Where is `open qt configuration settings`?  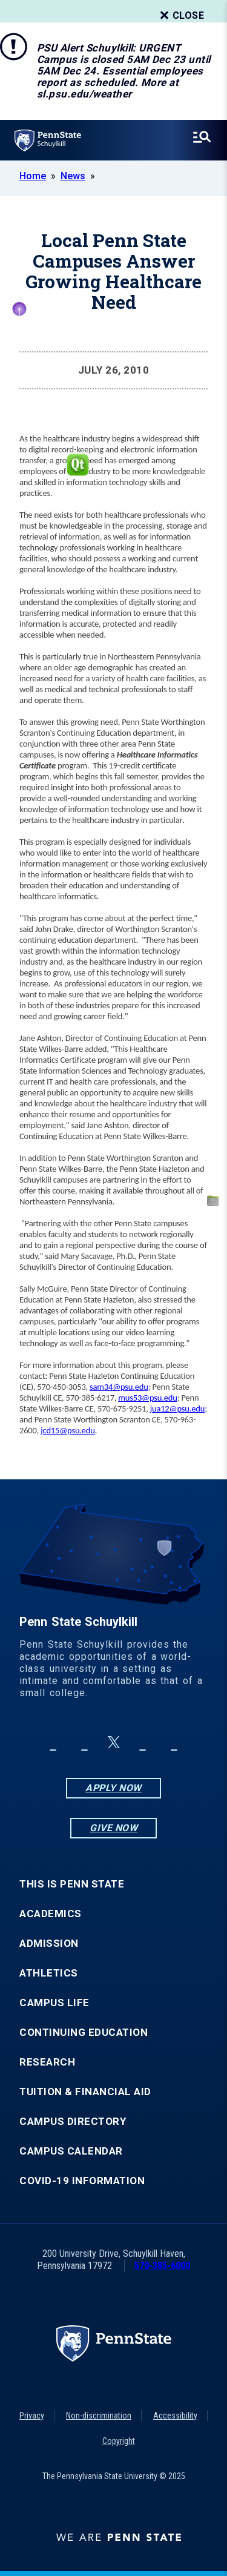
open qt configuration settings is located at coordinates (77, 464).